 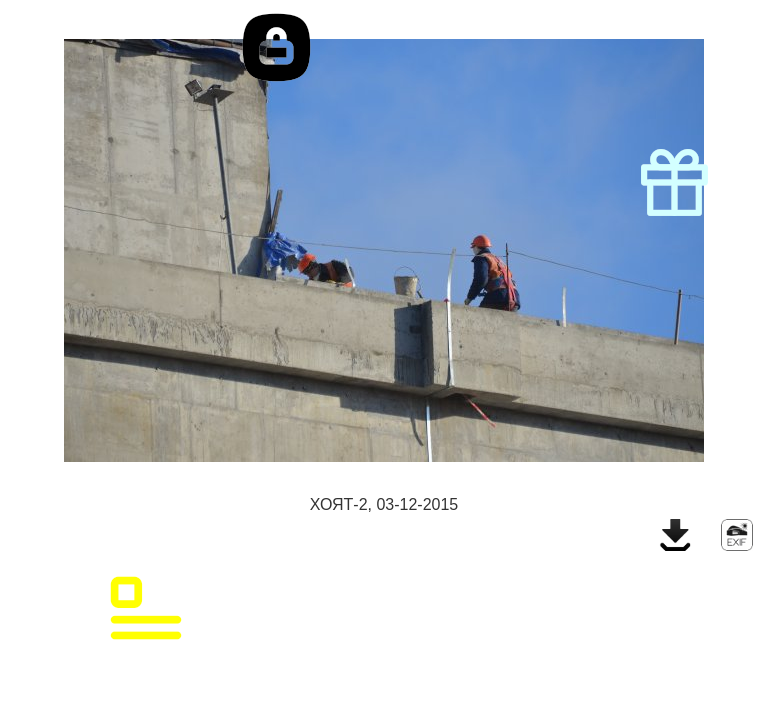 I want to click on disable text wrapping around image, so click(x=146, y=608).